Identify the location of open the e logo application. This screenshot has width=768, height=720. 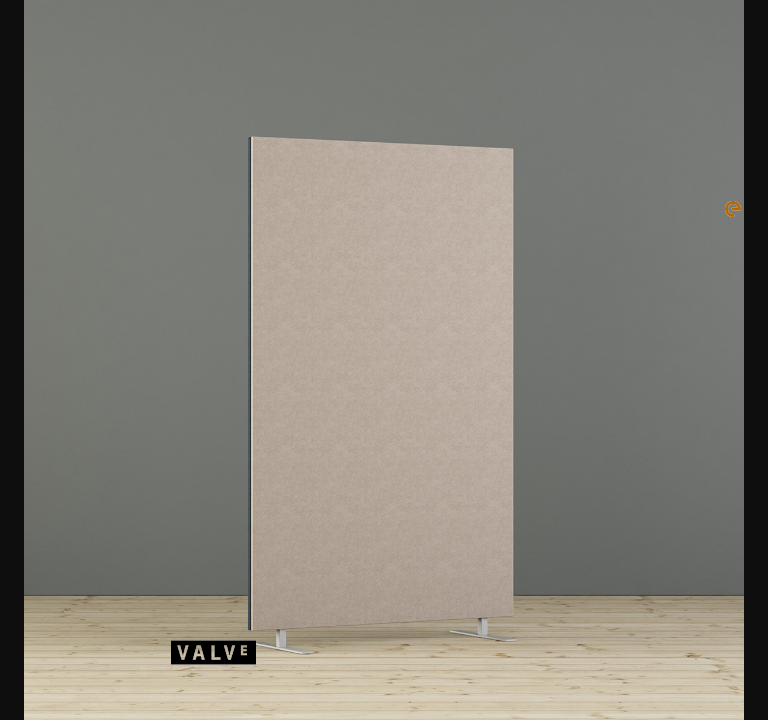
(733, 209).